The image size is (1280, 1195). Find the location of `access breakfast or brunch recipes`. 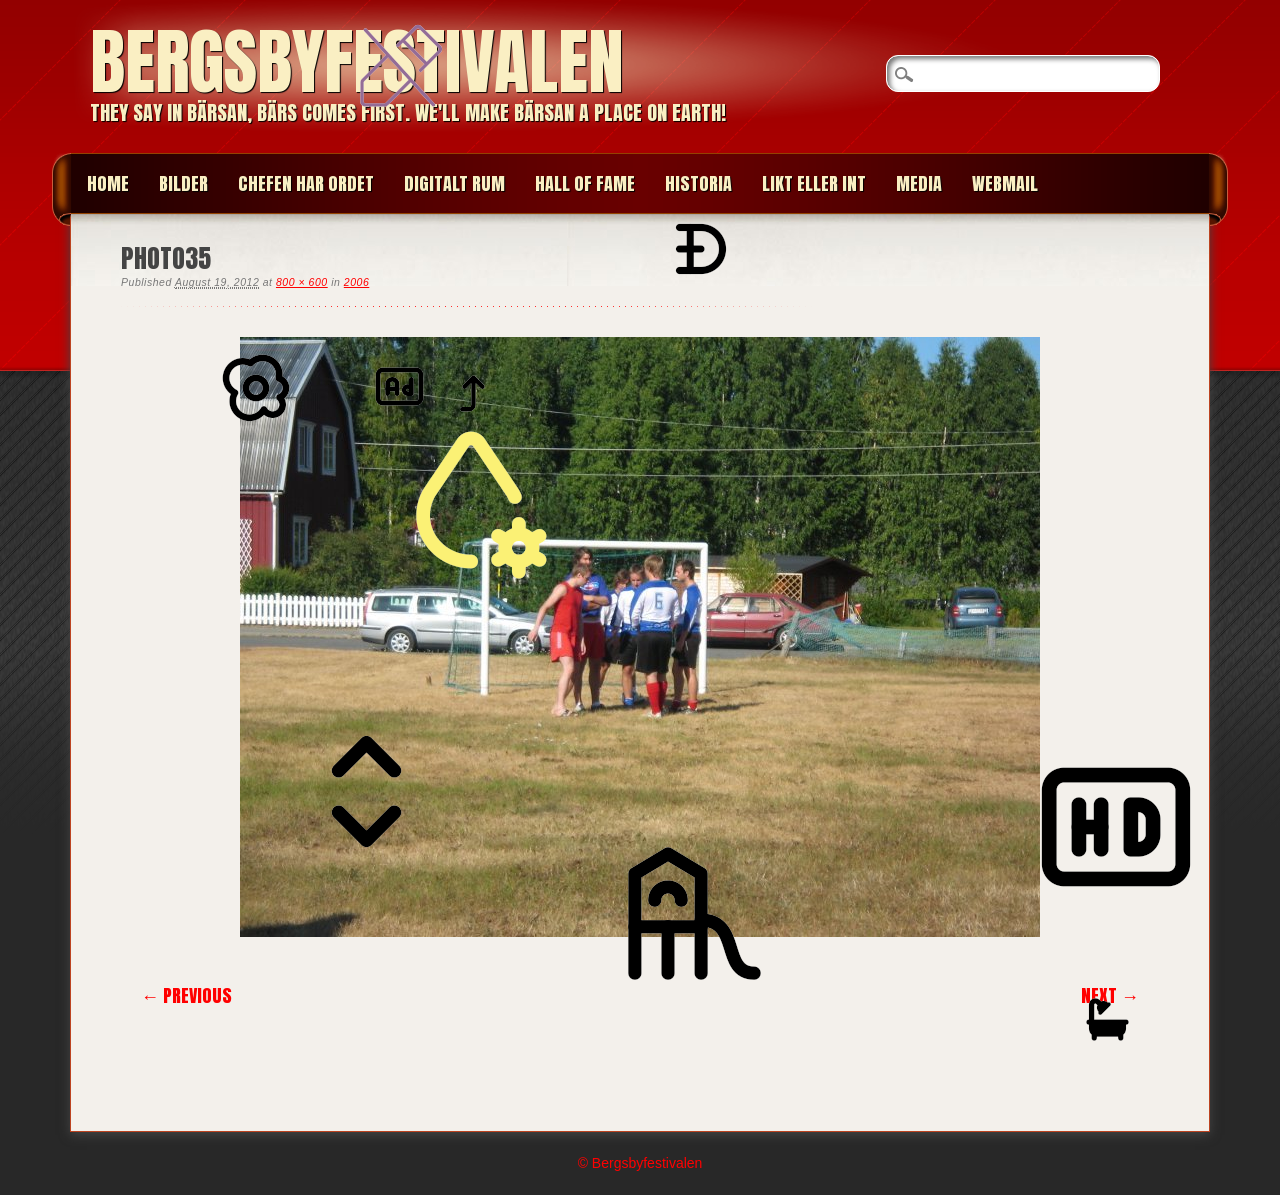

access breakfast or brunch recipes is located at coordinates (256, 388).